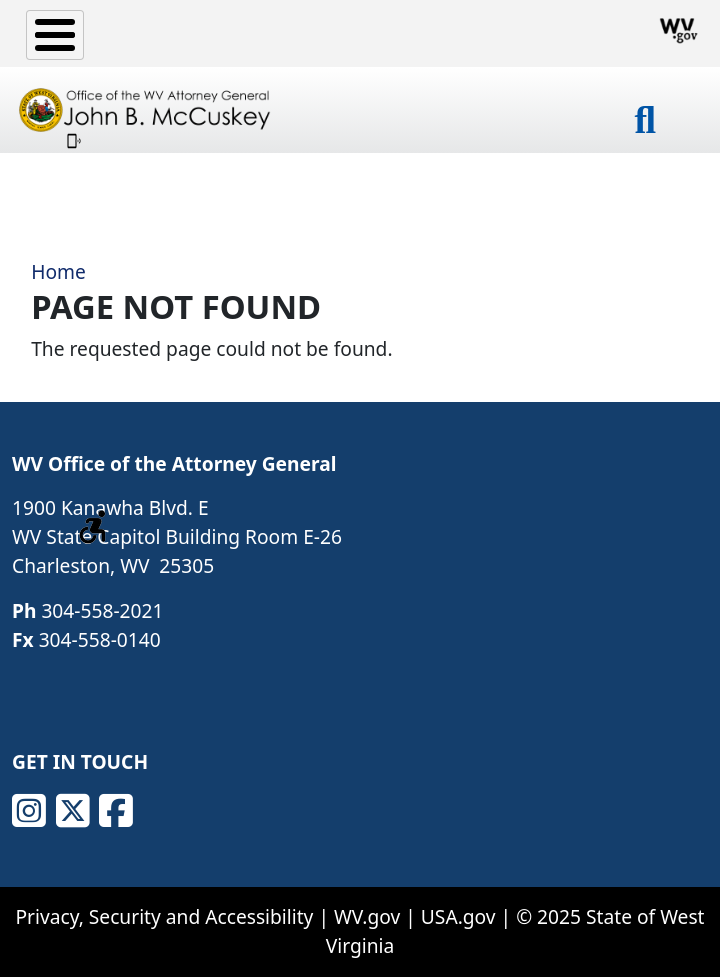 The width and height of the screenshot is (720, 977). I want to click on incoming call or notification on connected device, so click(74, 141).